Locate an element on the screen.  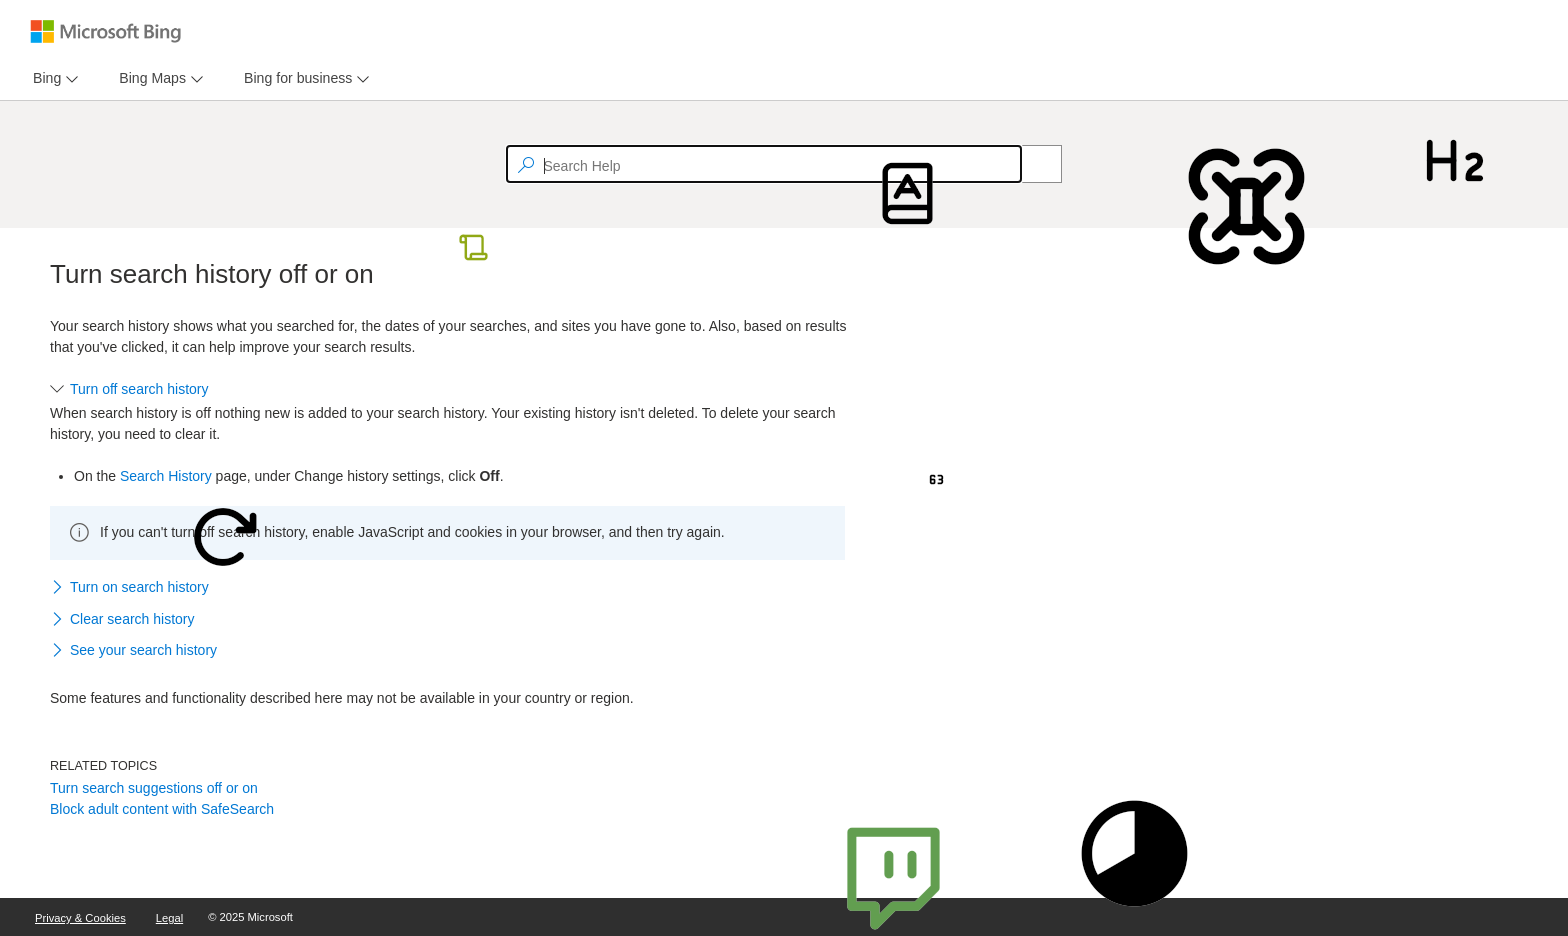
format text as heading level 2 is located at coordinates (1453, 160).